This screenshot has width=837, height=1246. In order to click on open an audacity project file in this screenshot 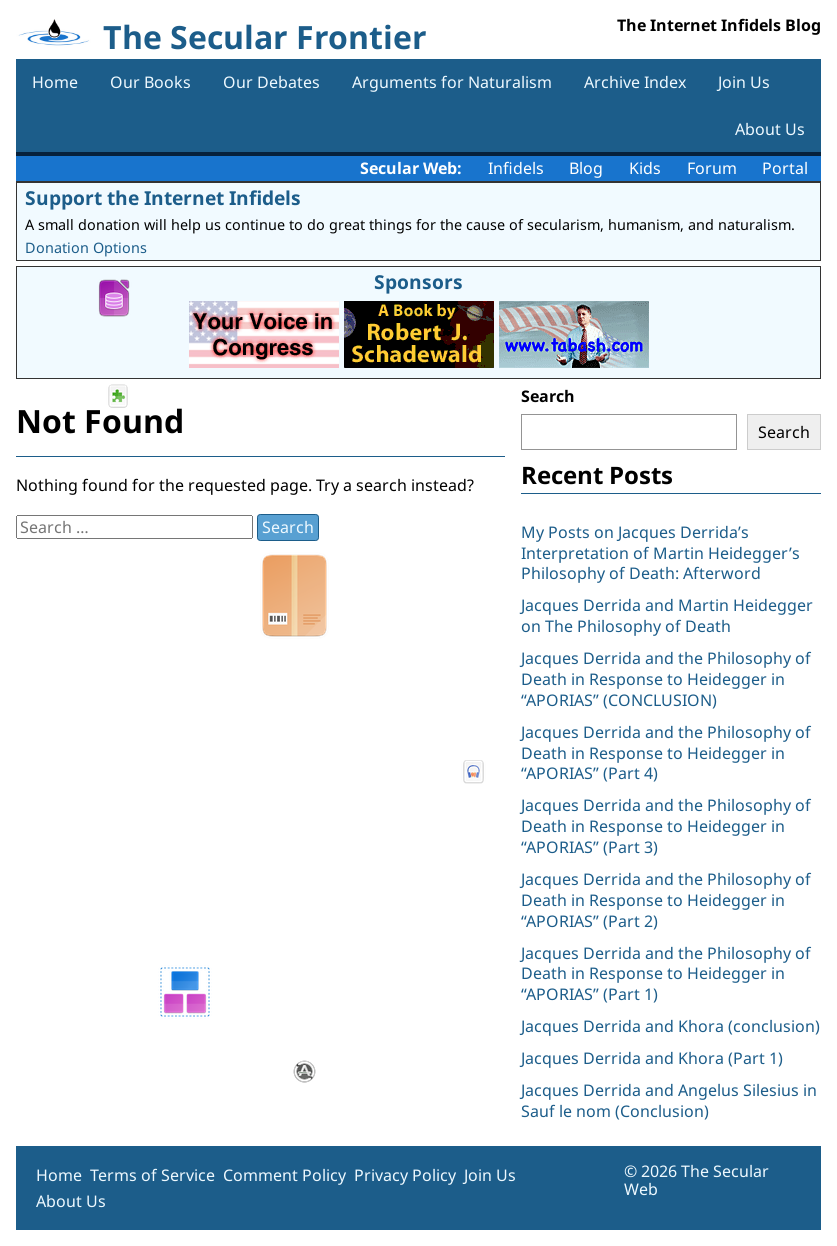, I will do `click(473, 771)`.